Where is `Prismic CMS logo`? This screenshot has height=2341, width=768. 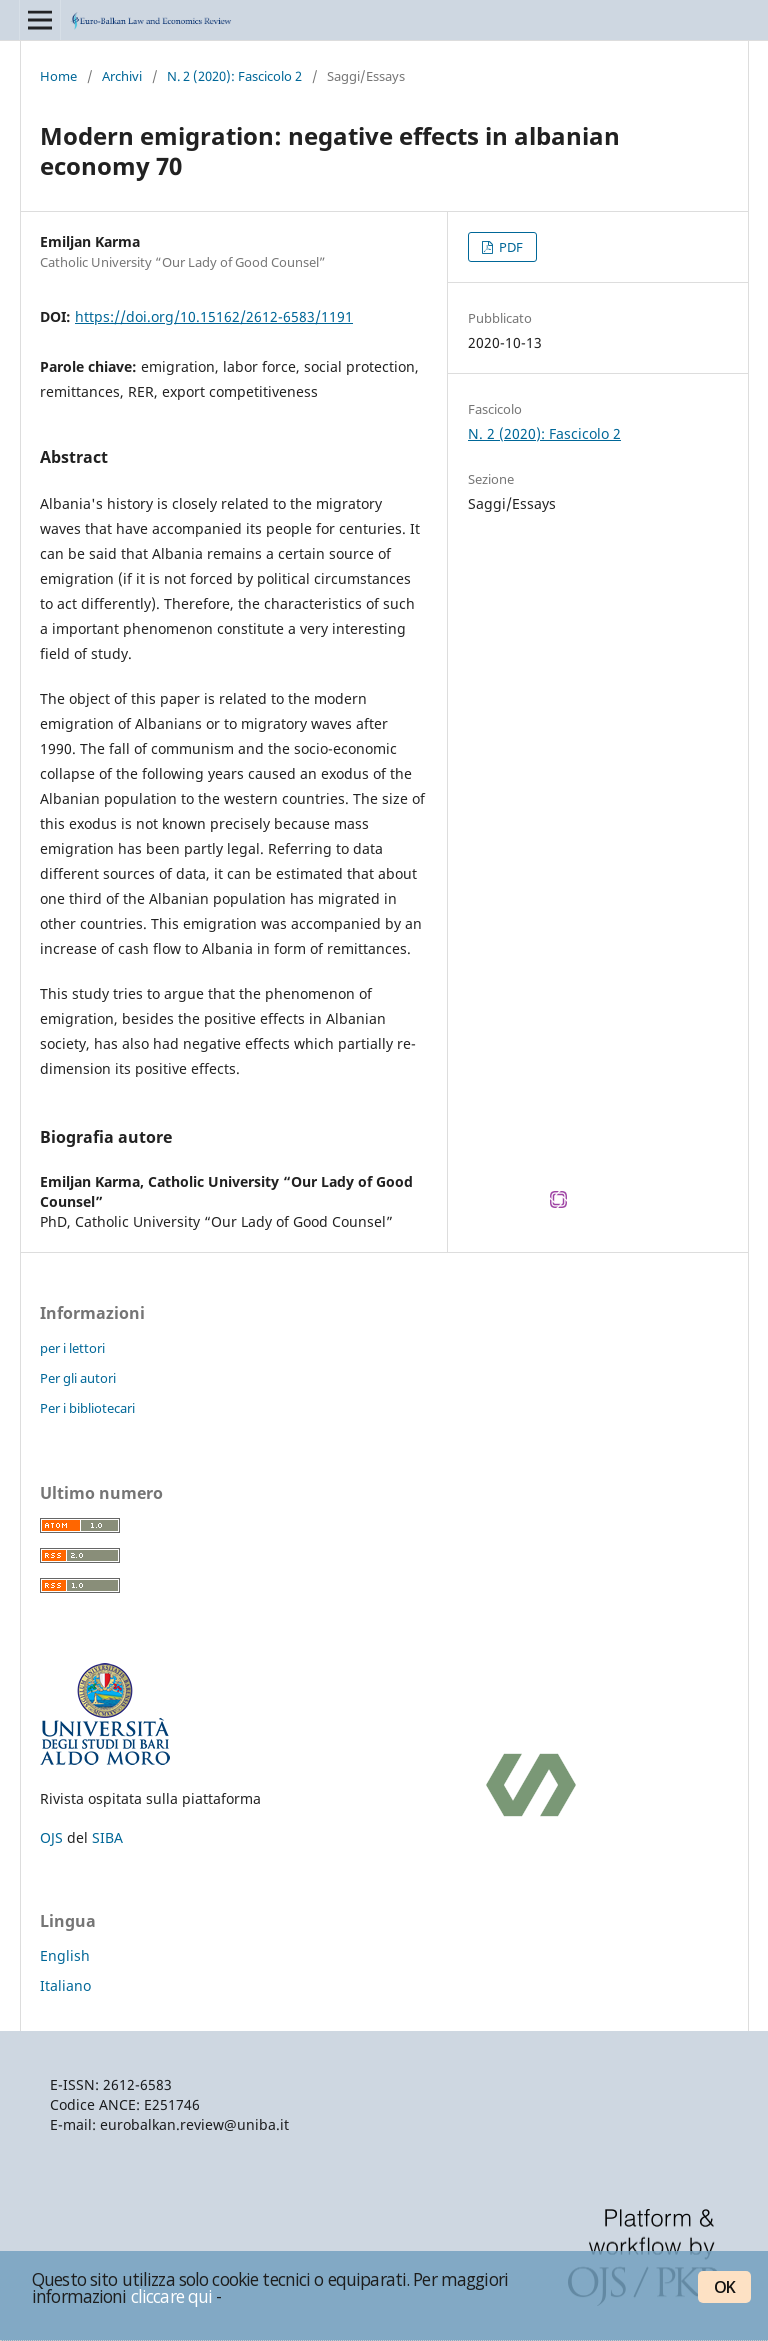 Prismic CMS logo is located at coordinates (558, 1199).